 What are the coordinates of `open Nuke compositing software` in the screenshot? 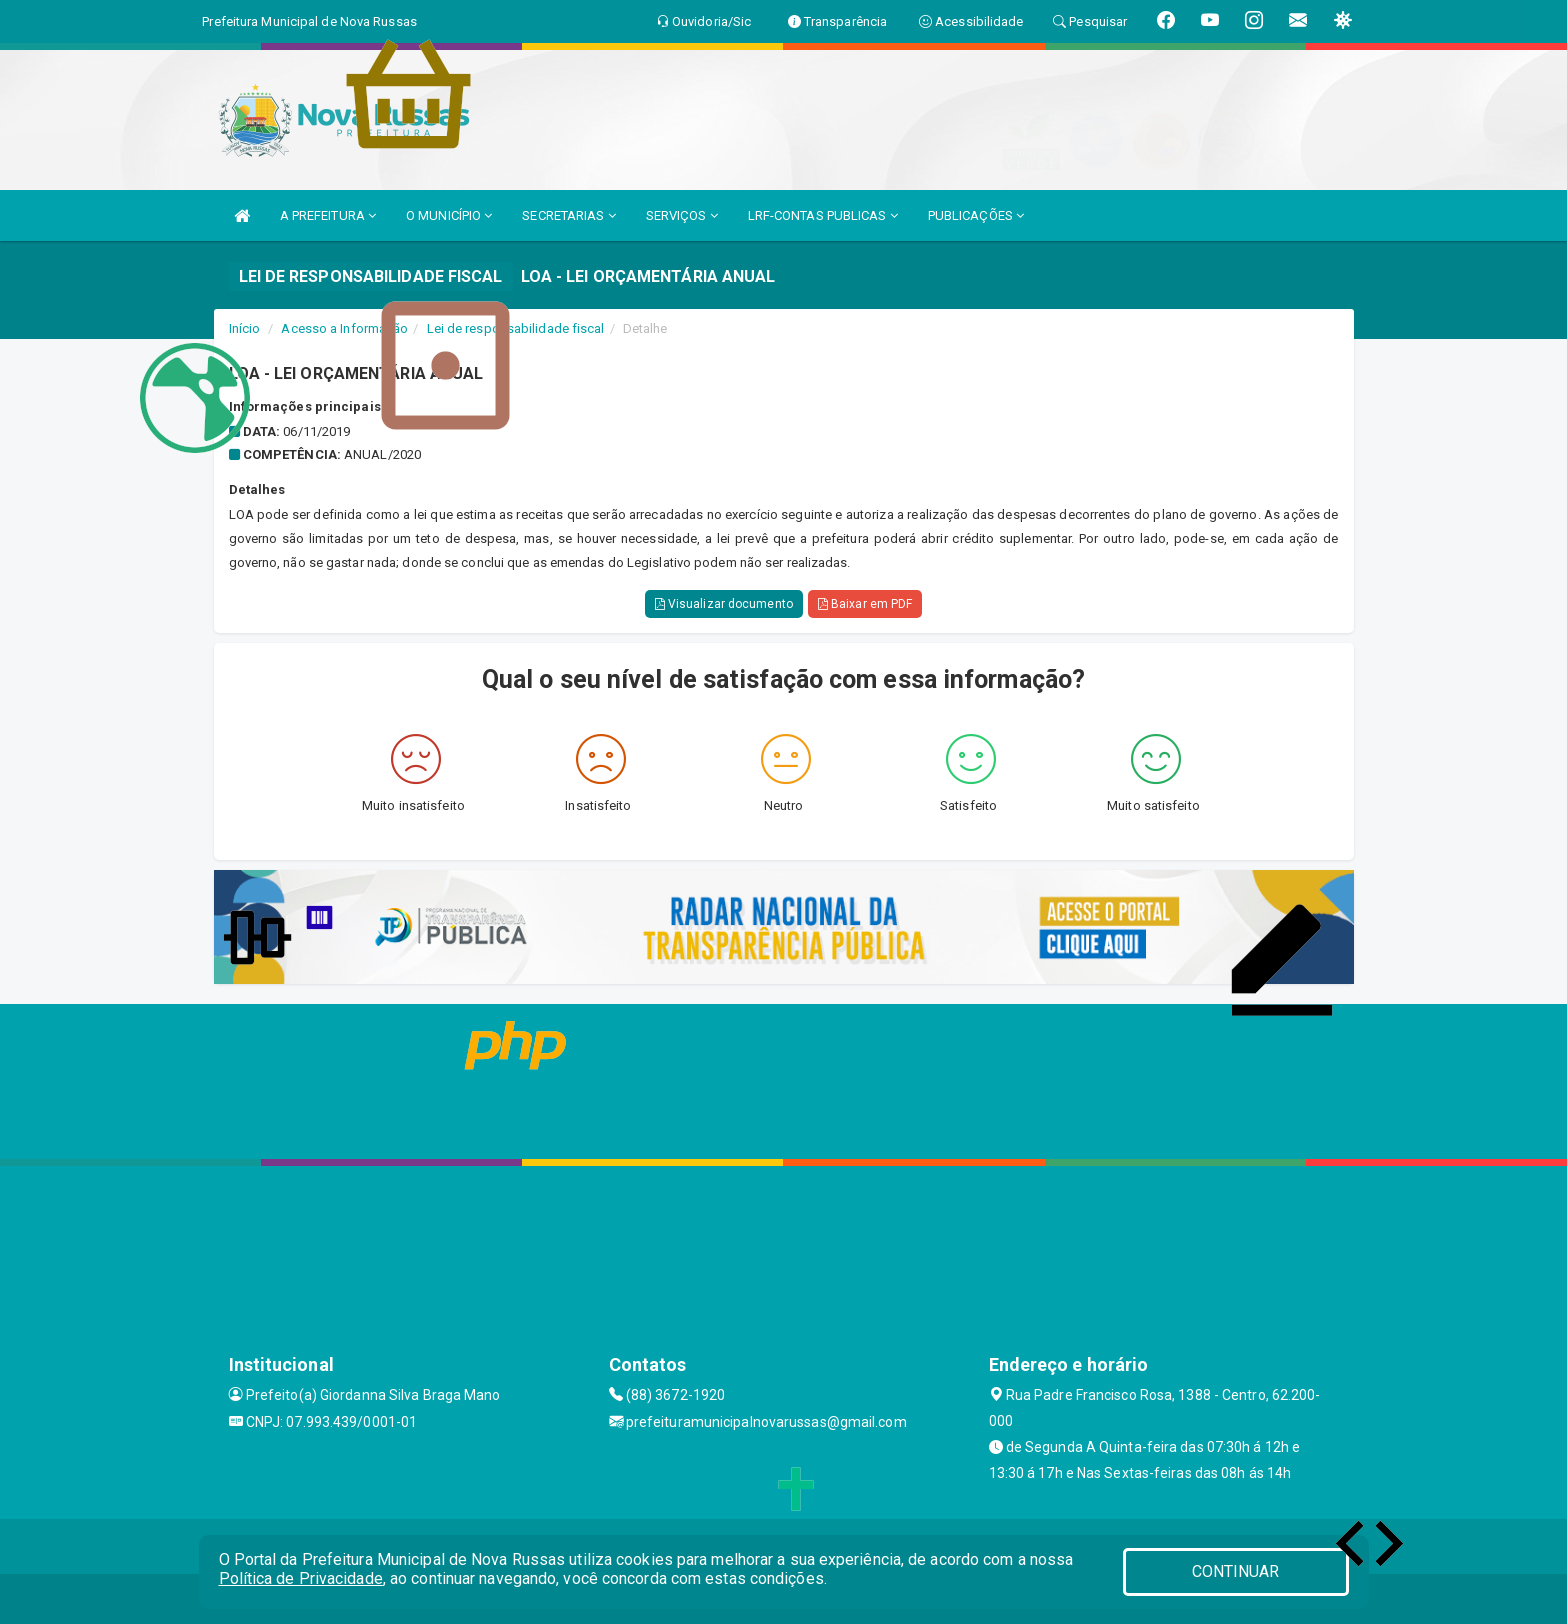 It's located at (195, 398).